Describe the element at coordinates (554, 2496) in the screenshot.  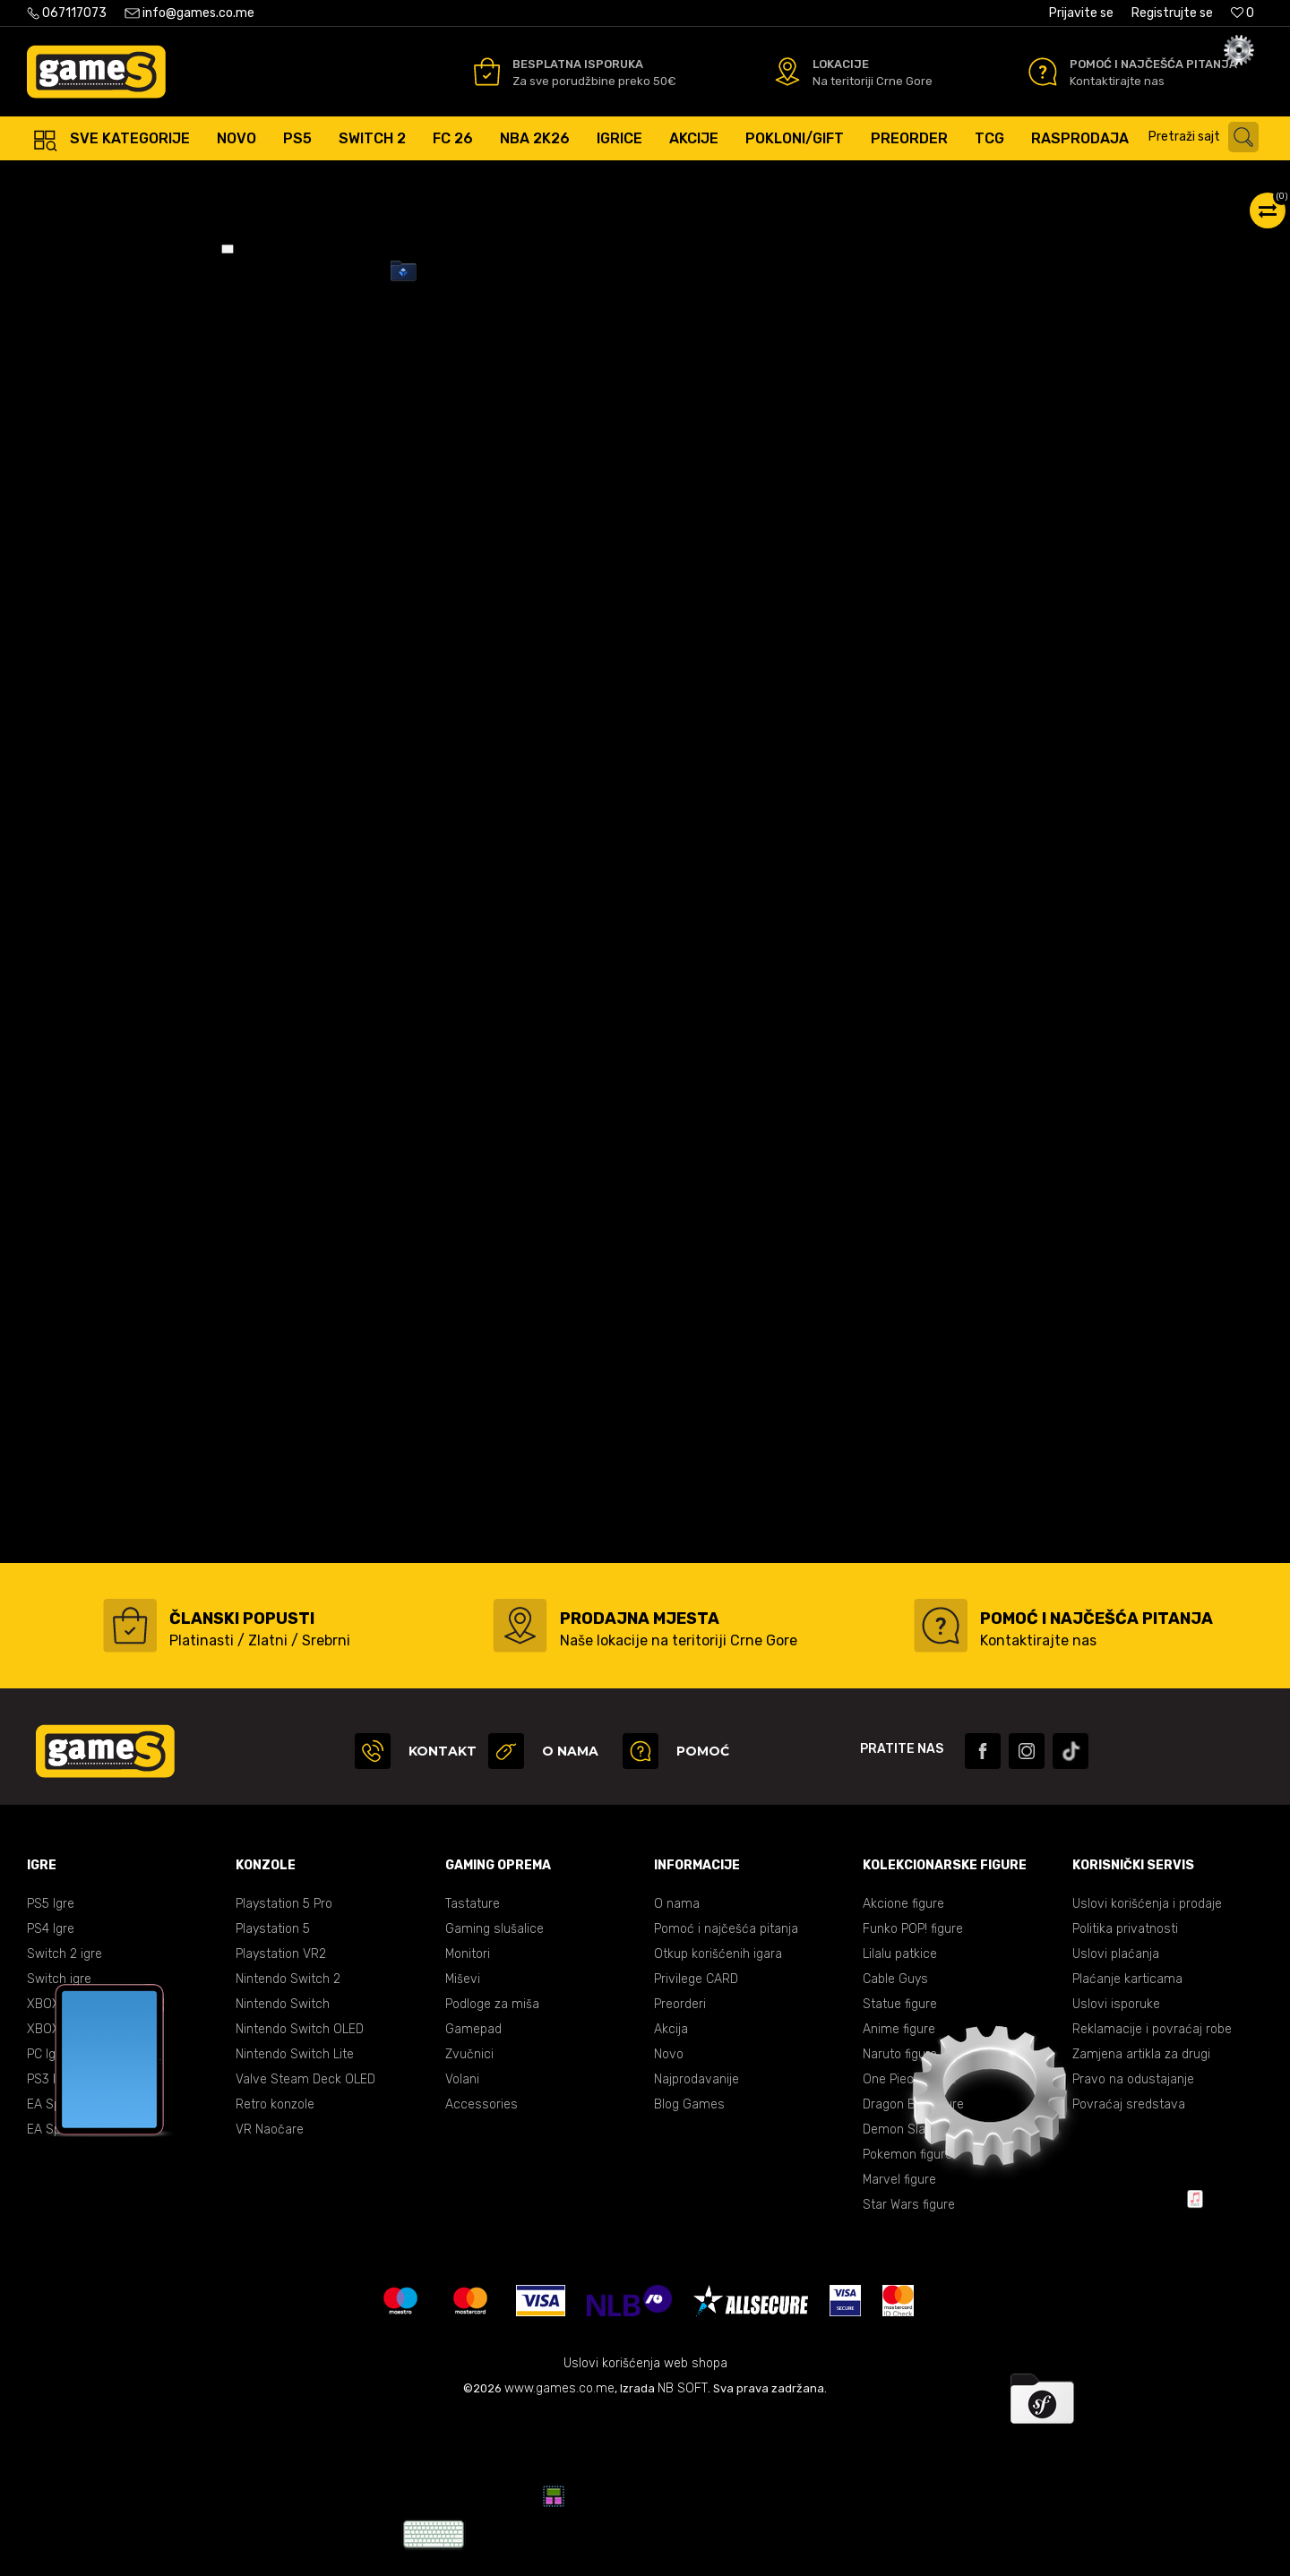
I see `select all items in the current view` at that location.